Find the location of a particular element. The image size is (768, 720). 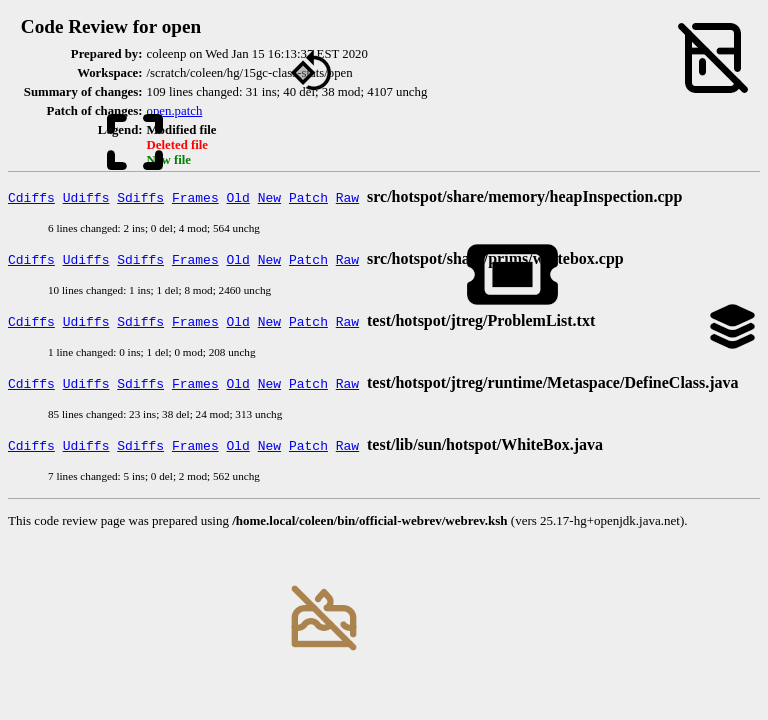

expand to fullscreen mode is located at coordinates (135, 142).